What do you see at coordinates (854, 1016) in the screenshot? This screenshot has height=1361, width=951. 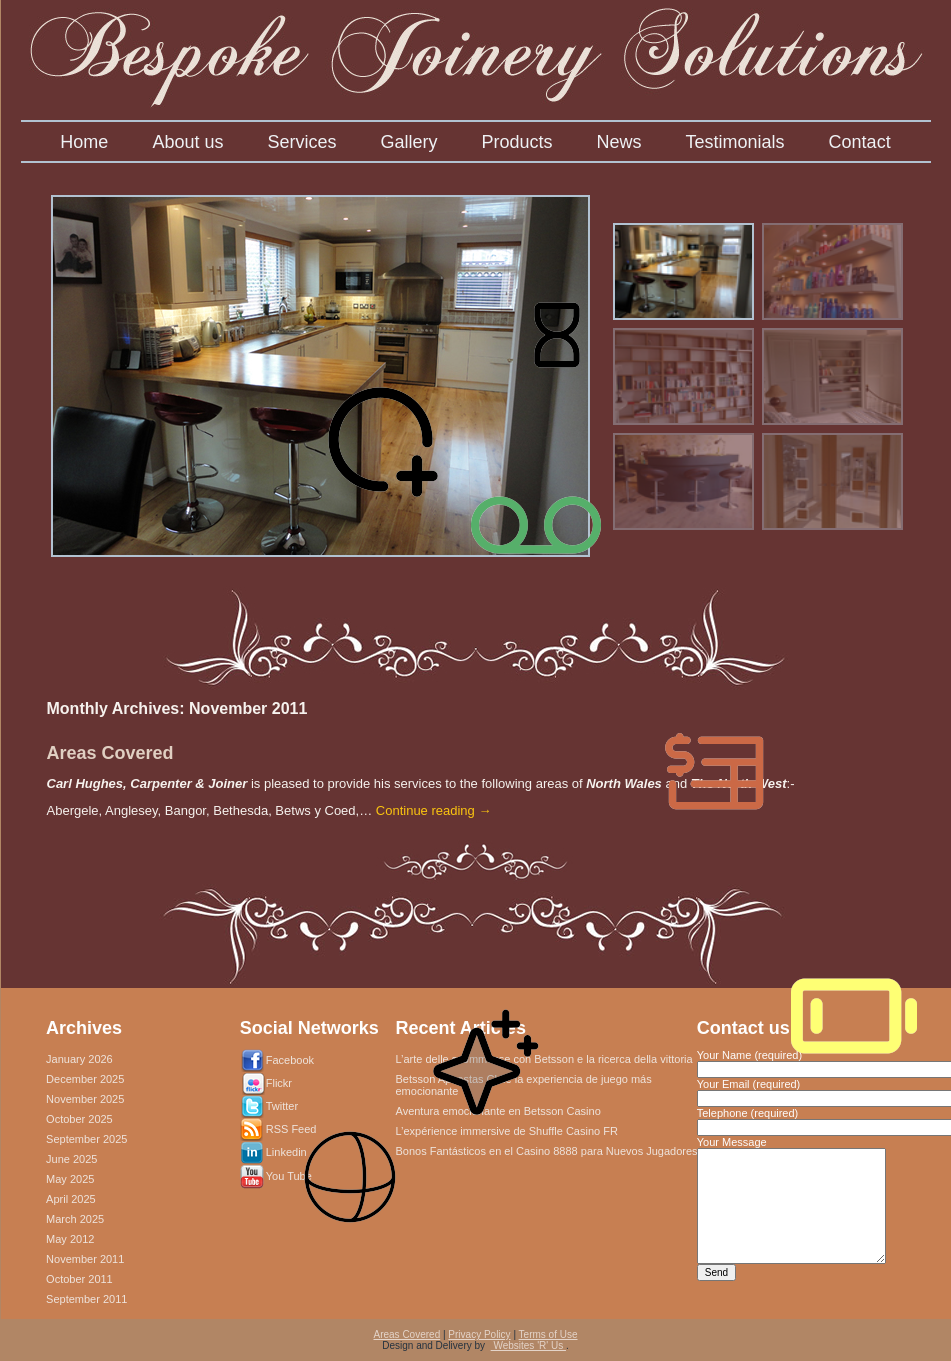 I see `indicates low battery level` at bounding box center [854, 1016].